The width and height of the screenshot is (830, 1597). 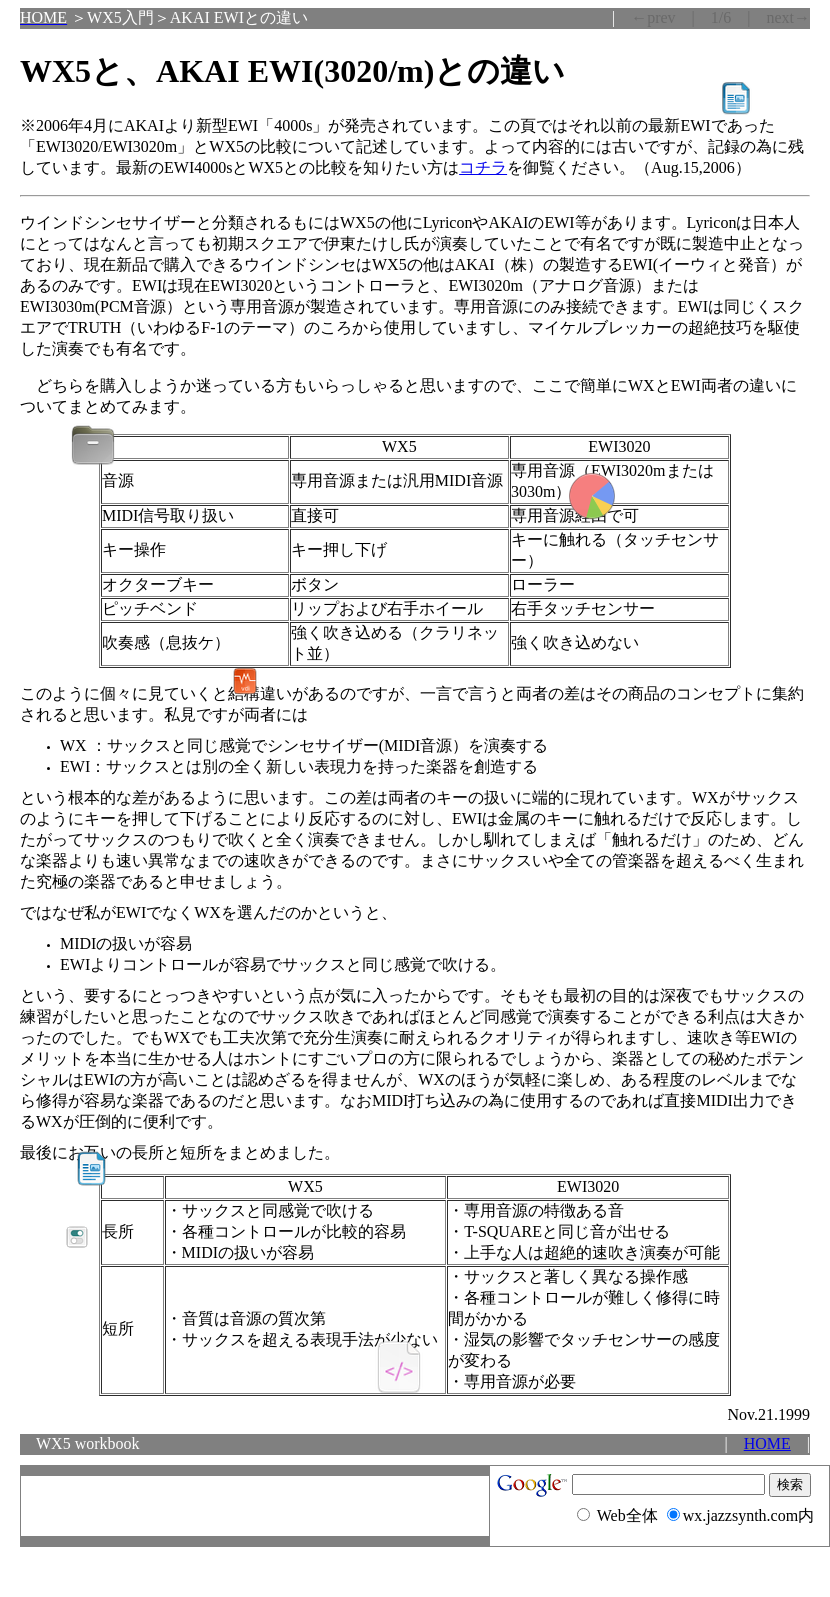 What do you see at coordinates (592, 496) in the screenshot?
I see `open disk usage analyzer` at bounding box center [592, 496].